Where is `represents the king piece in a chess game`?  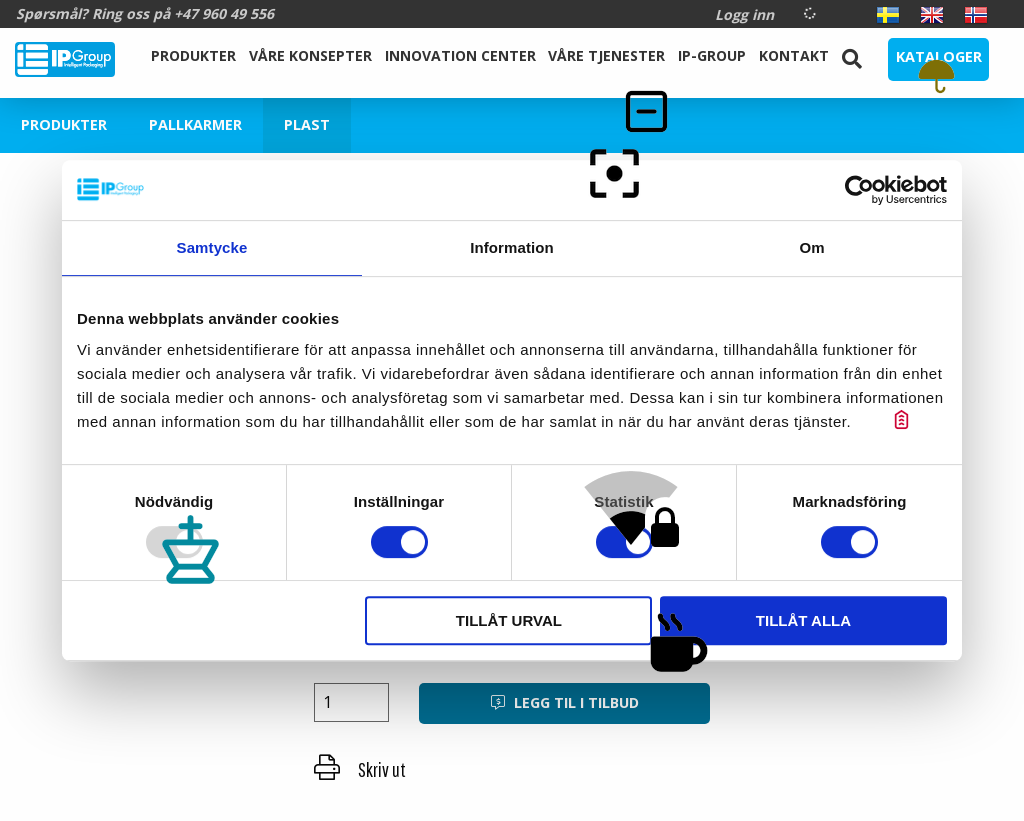
represents the king piece in a chess game is located at coordinates (190, 551).